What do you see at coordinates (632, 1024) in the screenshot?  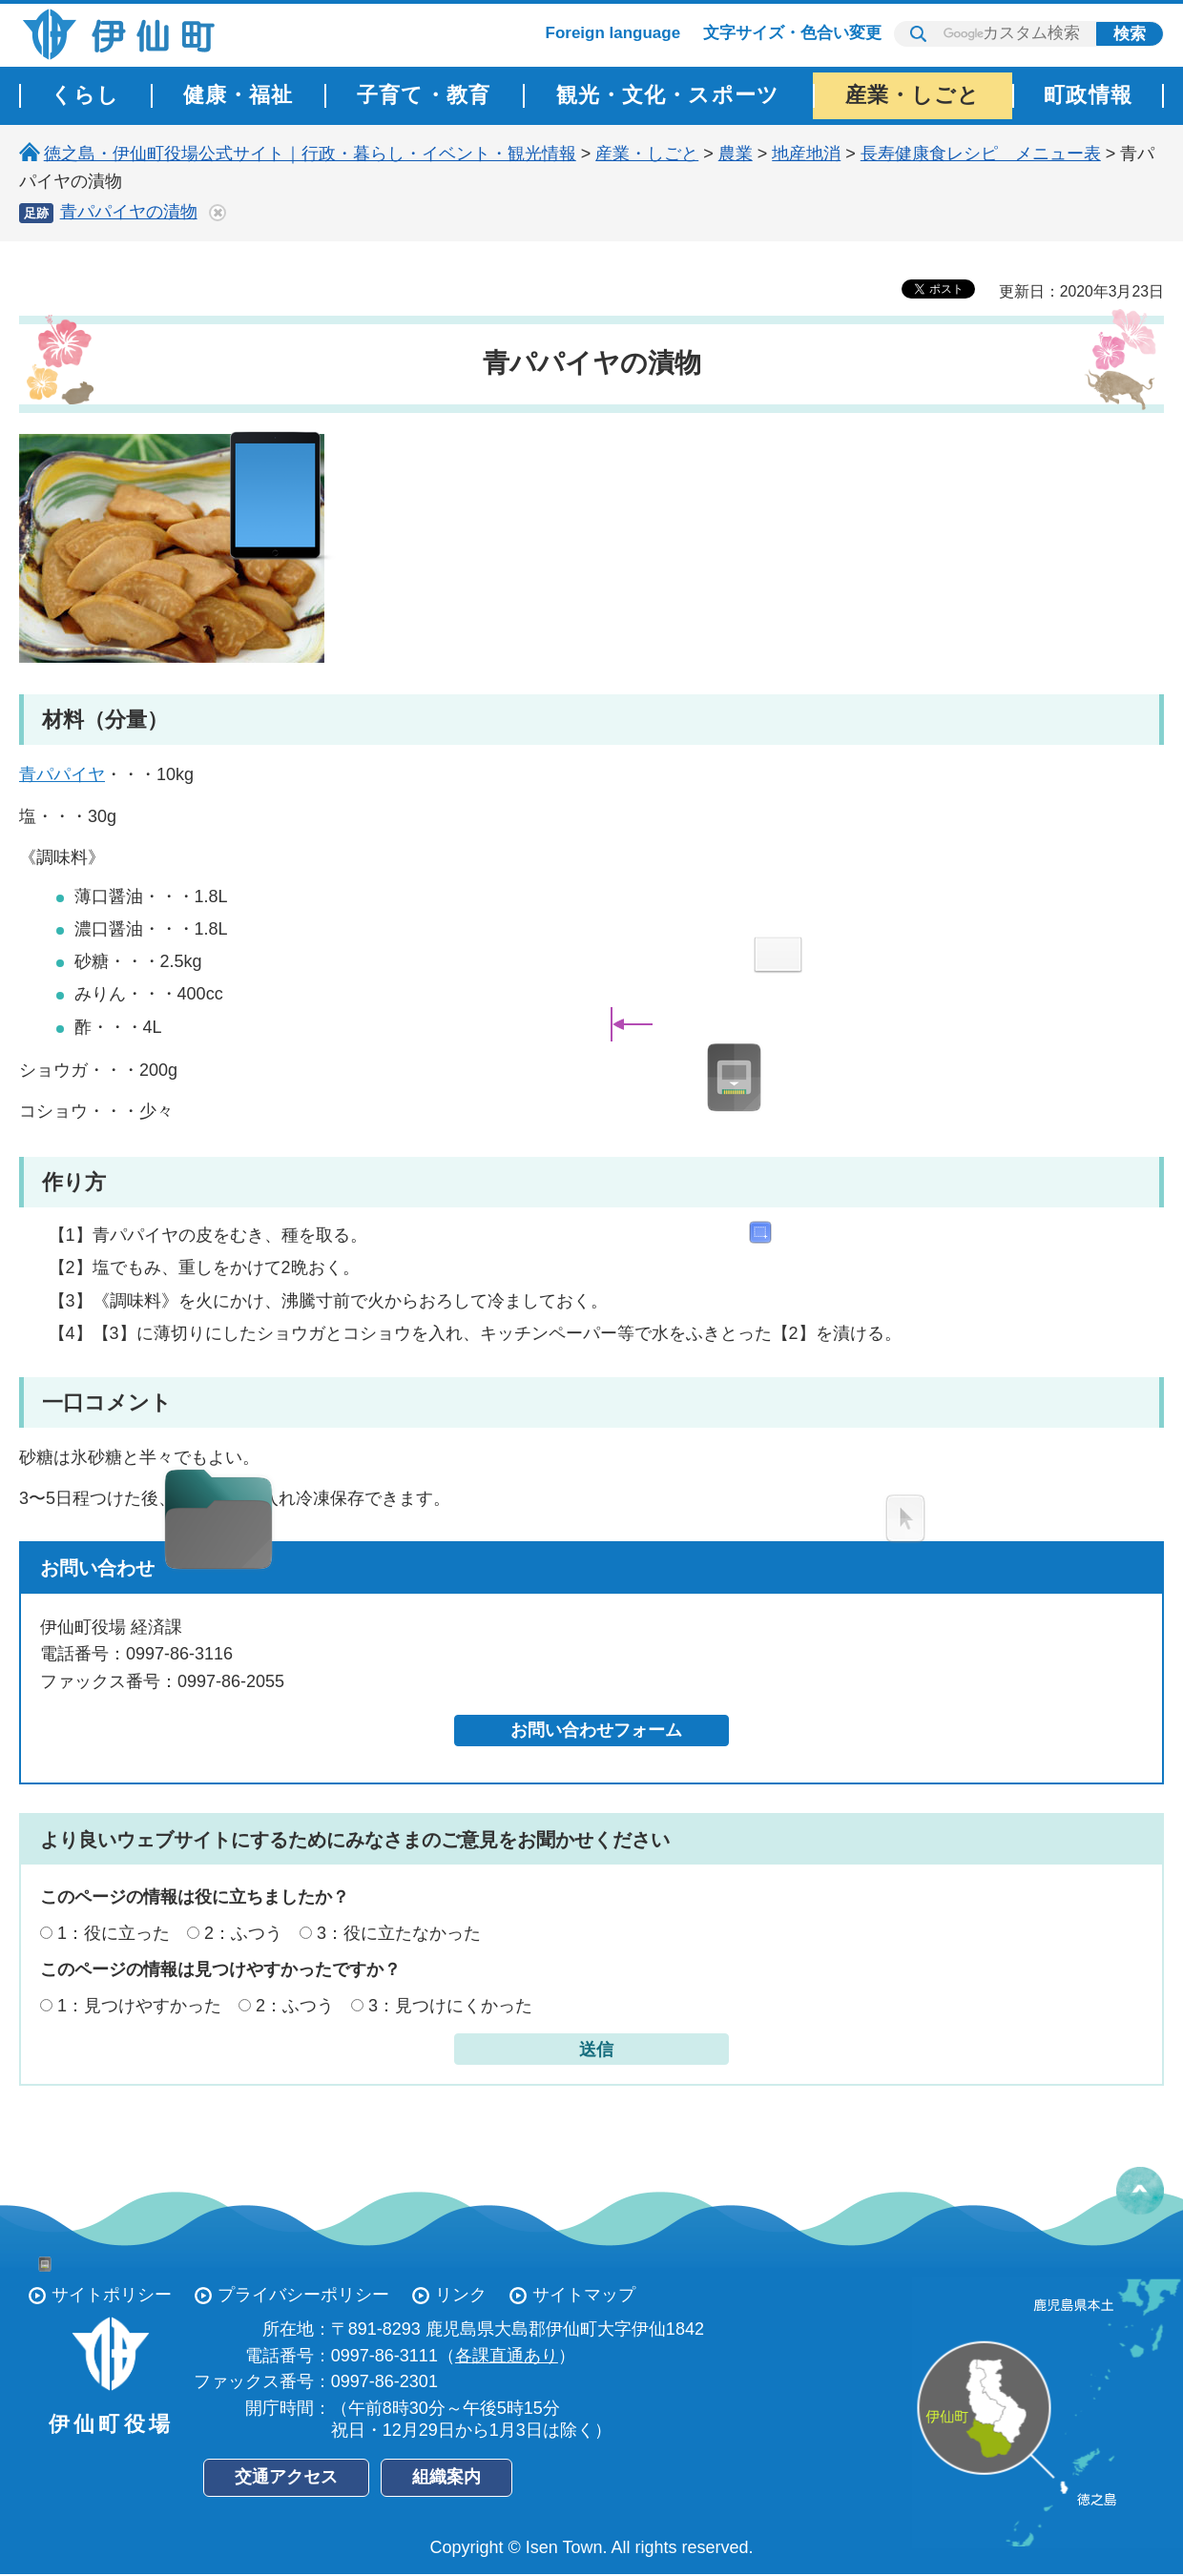 I see `go to the first item in a list or sequence` at bounding box center [632, 1024].